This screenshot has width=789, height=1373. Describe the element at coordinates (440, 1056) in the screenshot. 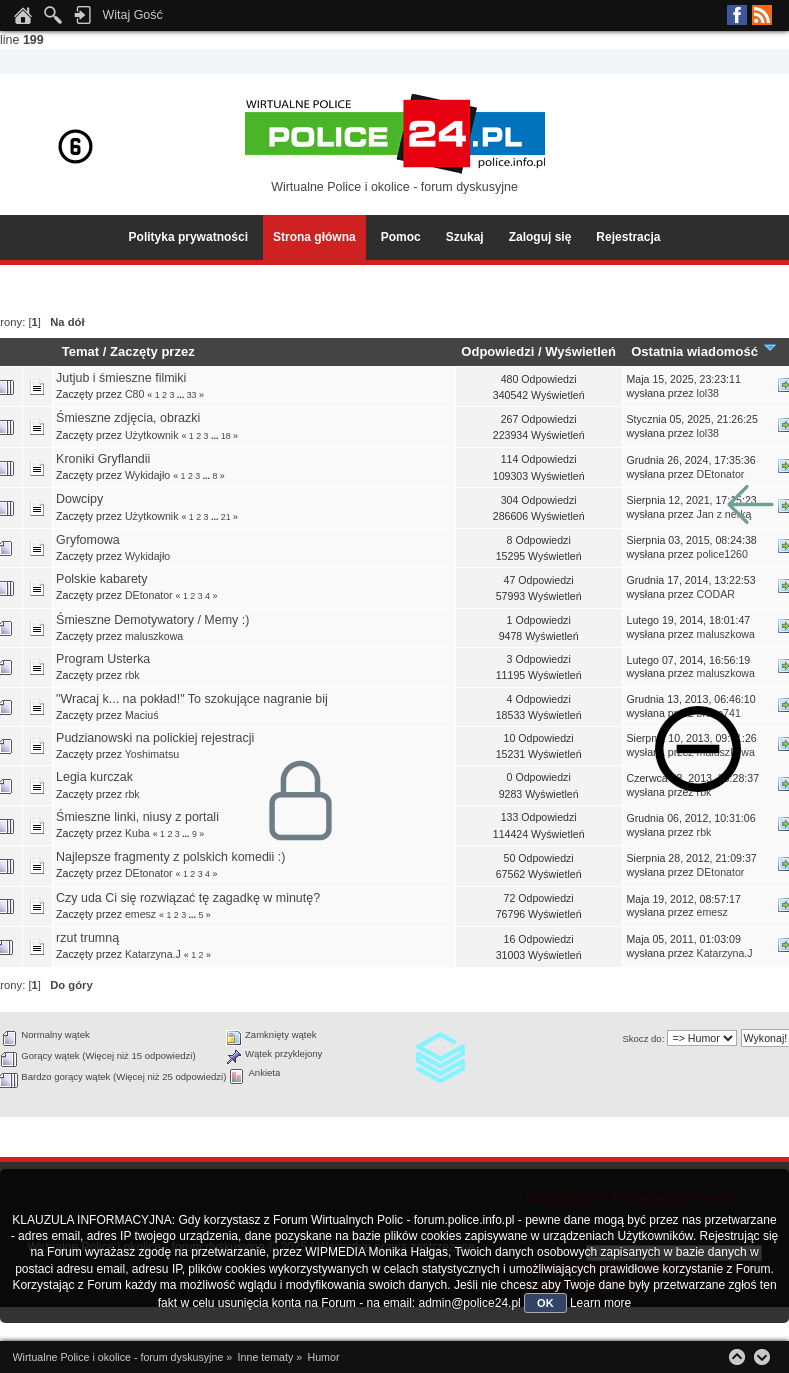

I see `access Databricks platform` at that location.